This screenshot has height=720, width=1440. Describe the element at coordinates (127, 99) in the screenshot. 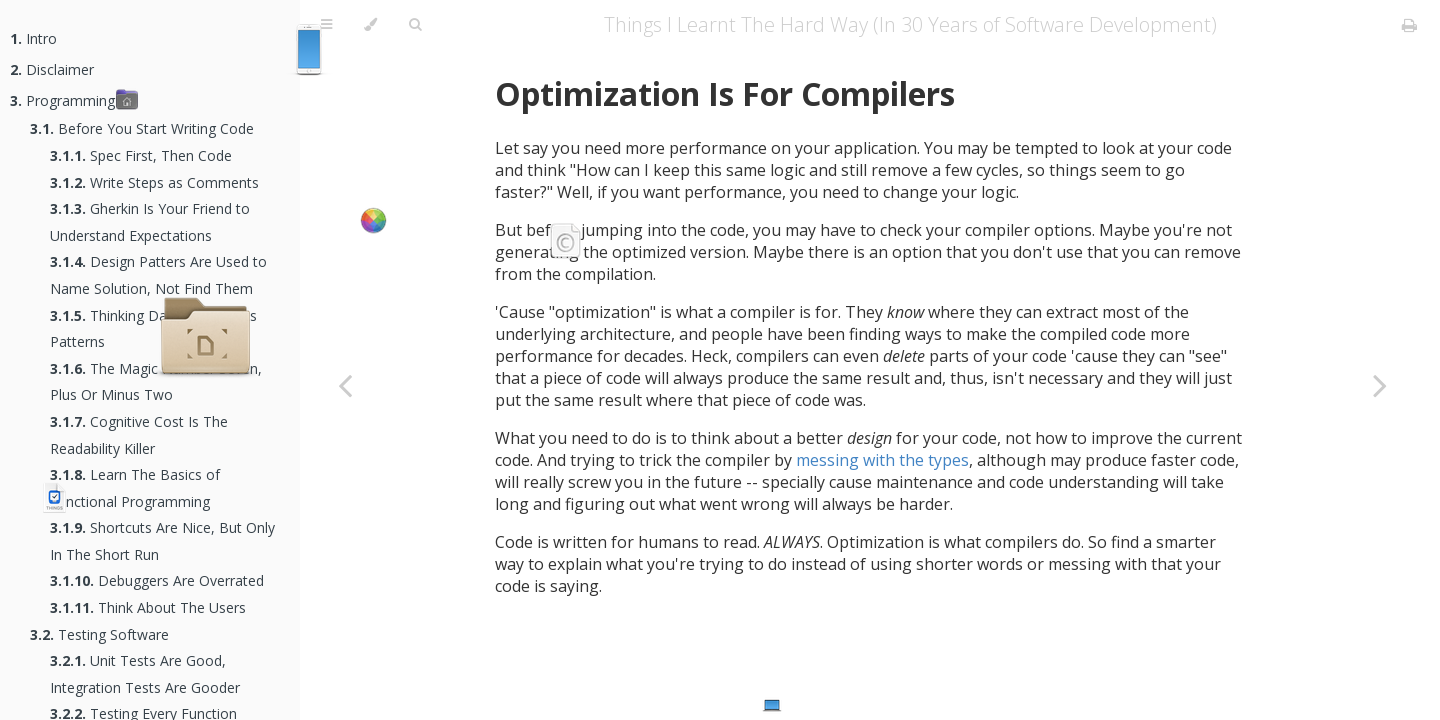

I see `access your home folder` at that location.